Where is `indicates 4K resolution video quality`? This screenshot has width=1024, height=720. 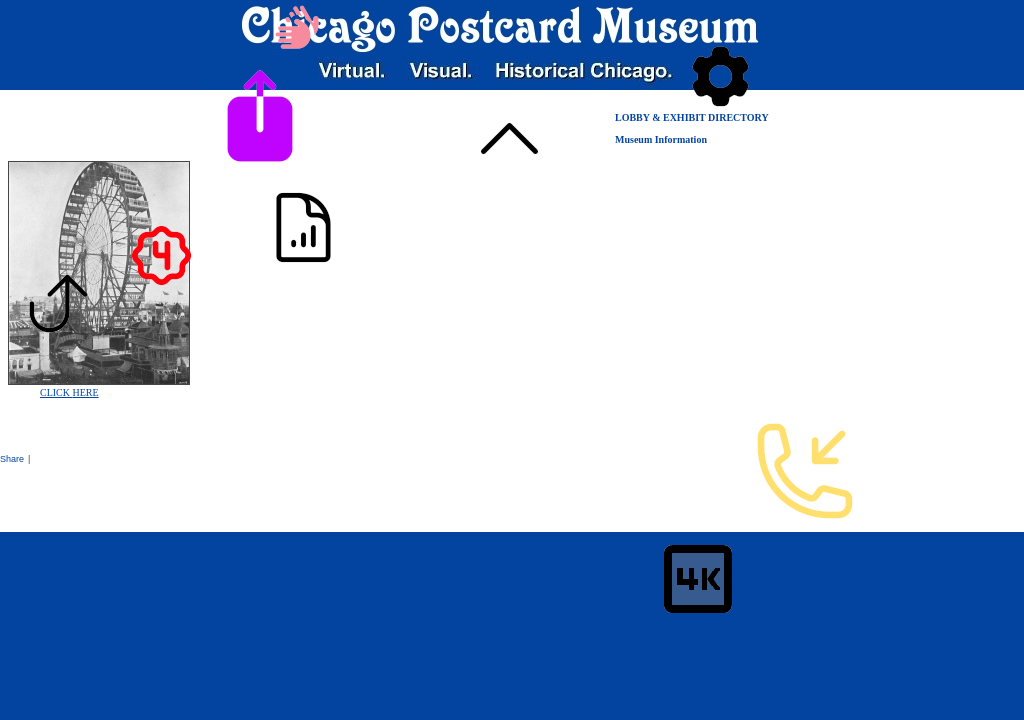
indicates 4K resolution video quality is located at coordinates (698, 579).